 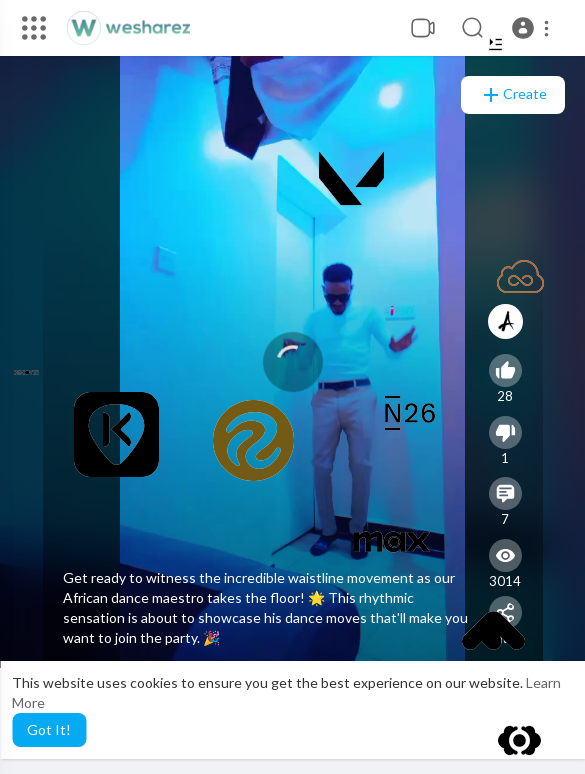 What do you see at coordinates (495, 44) in the screenshot?
I see `collapse the side menu or navigation panel` at bounding box center [495, 44].